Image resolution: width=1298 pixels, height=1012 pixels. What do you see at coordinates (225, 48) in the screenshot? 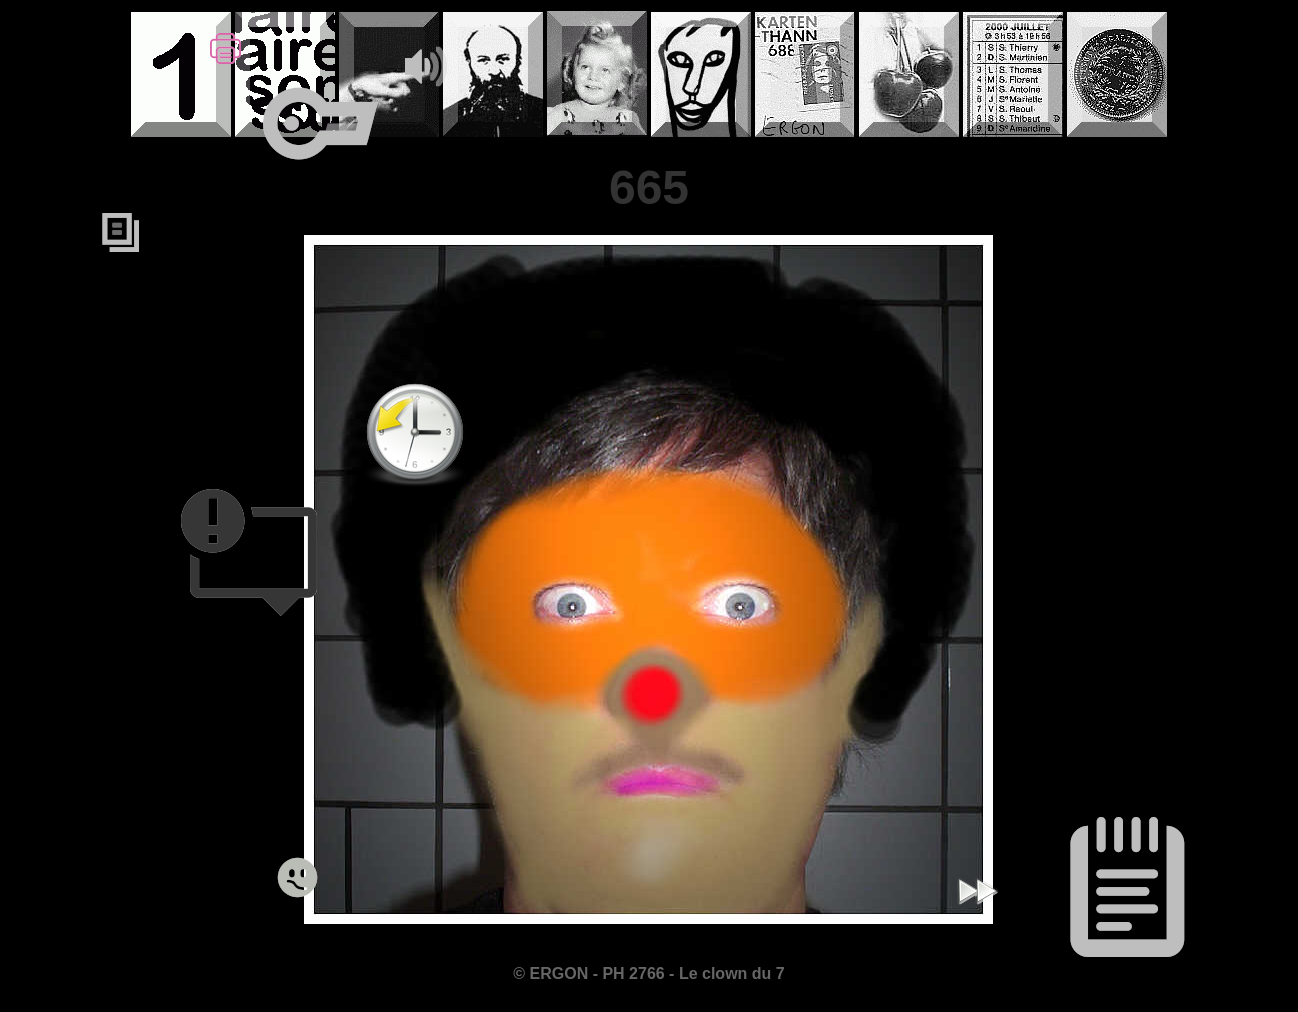
I see `print the current document` at bounding box center [225, 48].